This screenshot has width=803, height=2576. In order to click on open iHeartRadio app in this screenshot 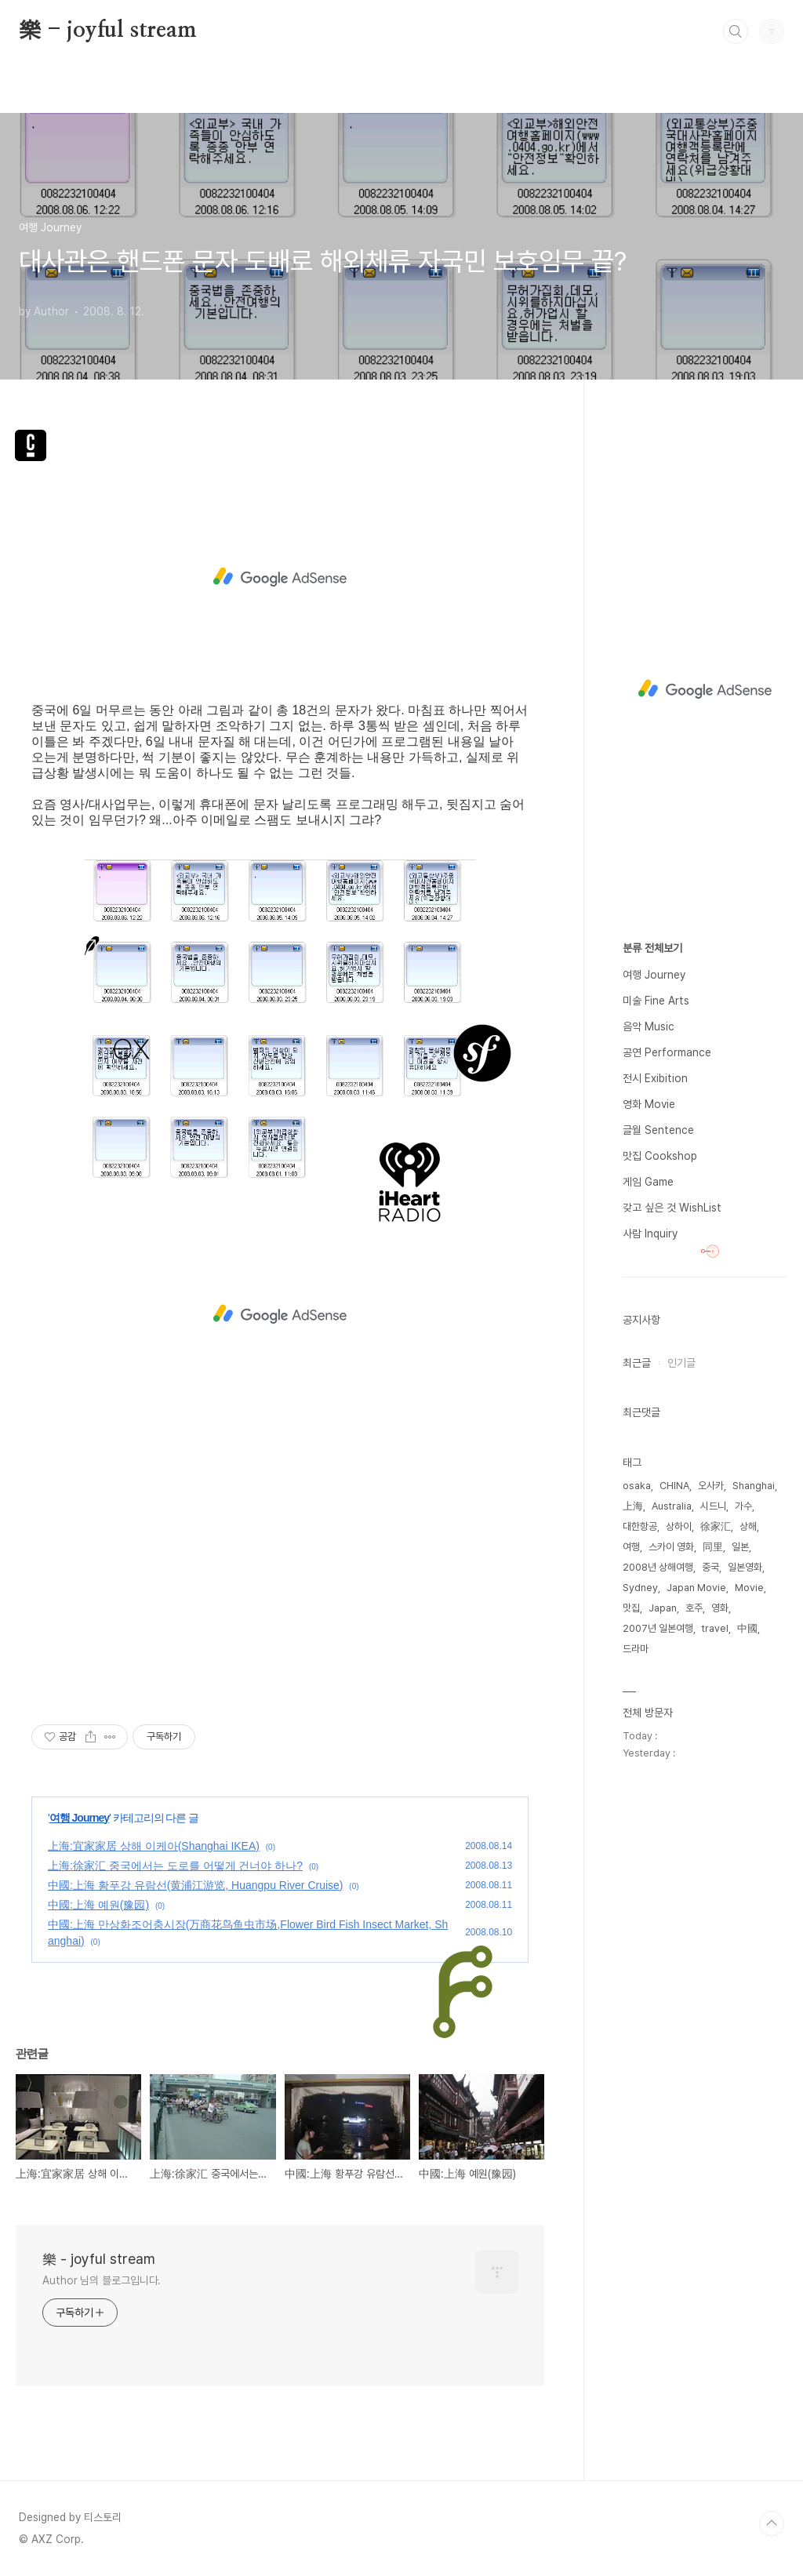, I will do `click(409, 1182)`.